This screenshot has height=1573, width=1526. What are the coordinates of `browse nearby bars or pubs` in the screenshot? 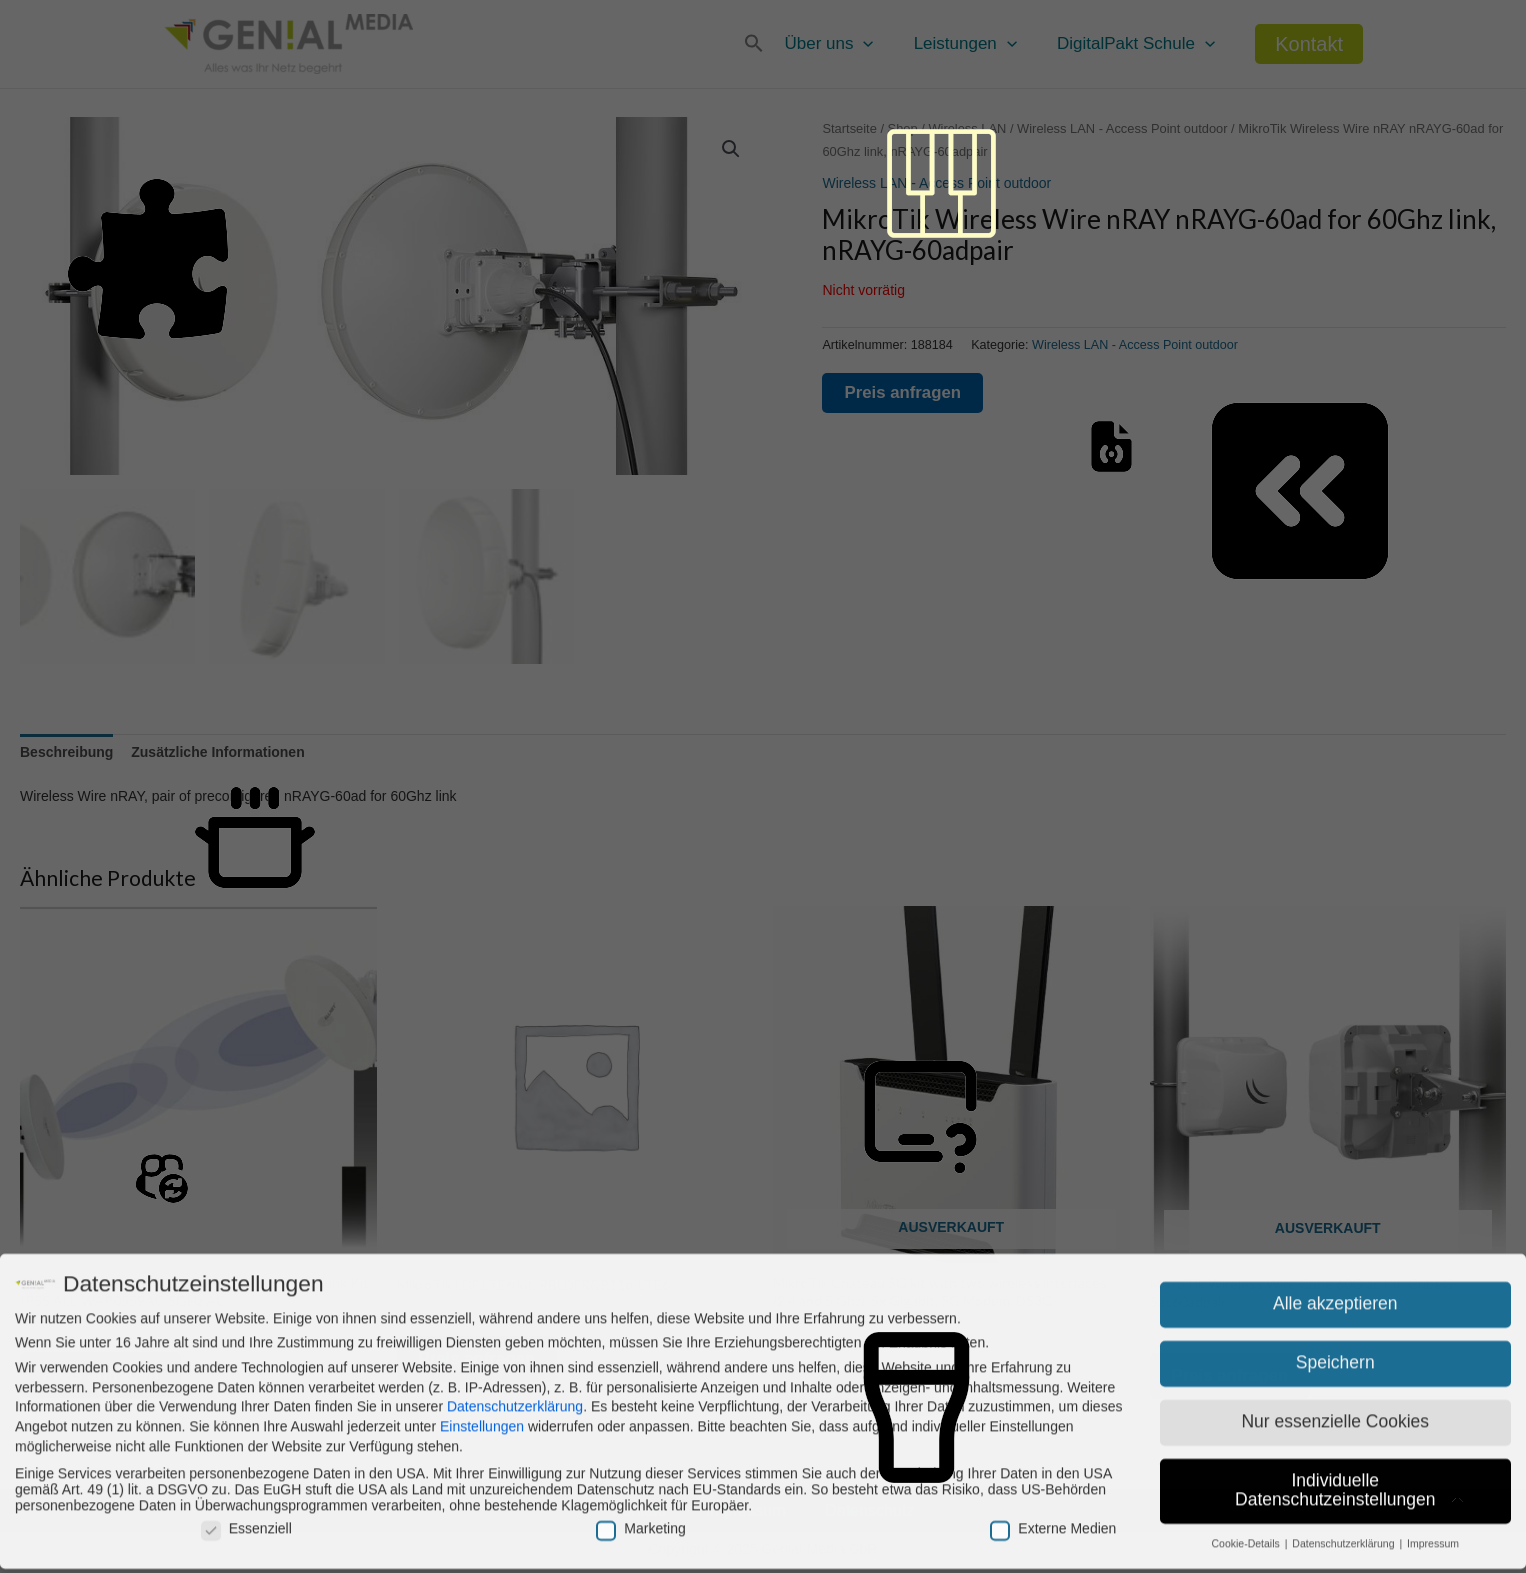 It's located at (916, 1407).